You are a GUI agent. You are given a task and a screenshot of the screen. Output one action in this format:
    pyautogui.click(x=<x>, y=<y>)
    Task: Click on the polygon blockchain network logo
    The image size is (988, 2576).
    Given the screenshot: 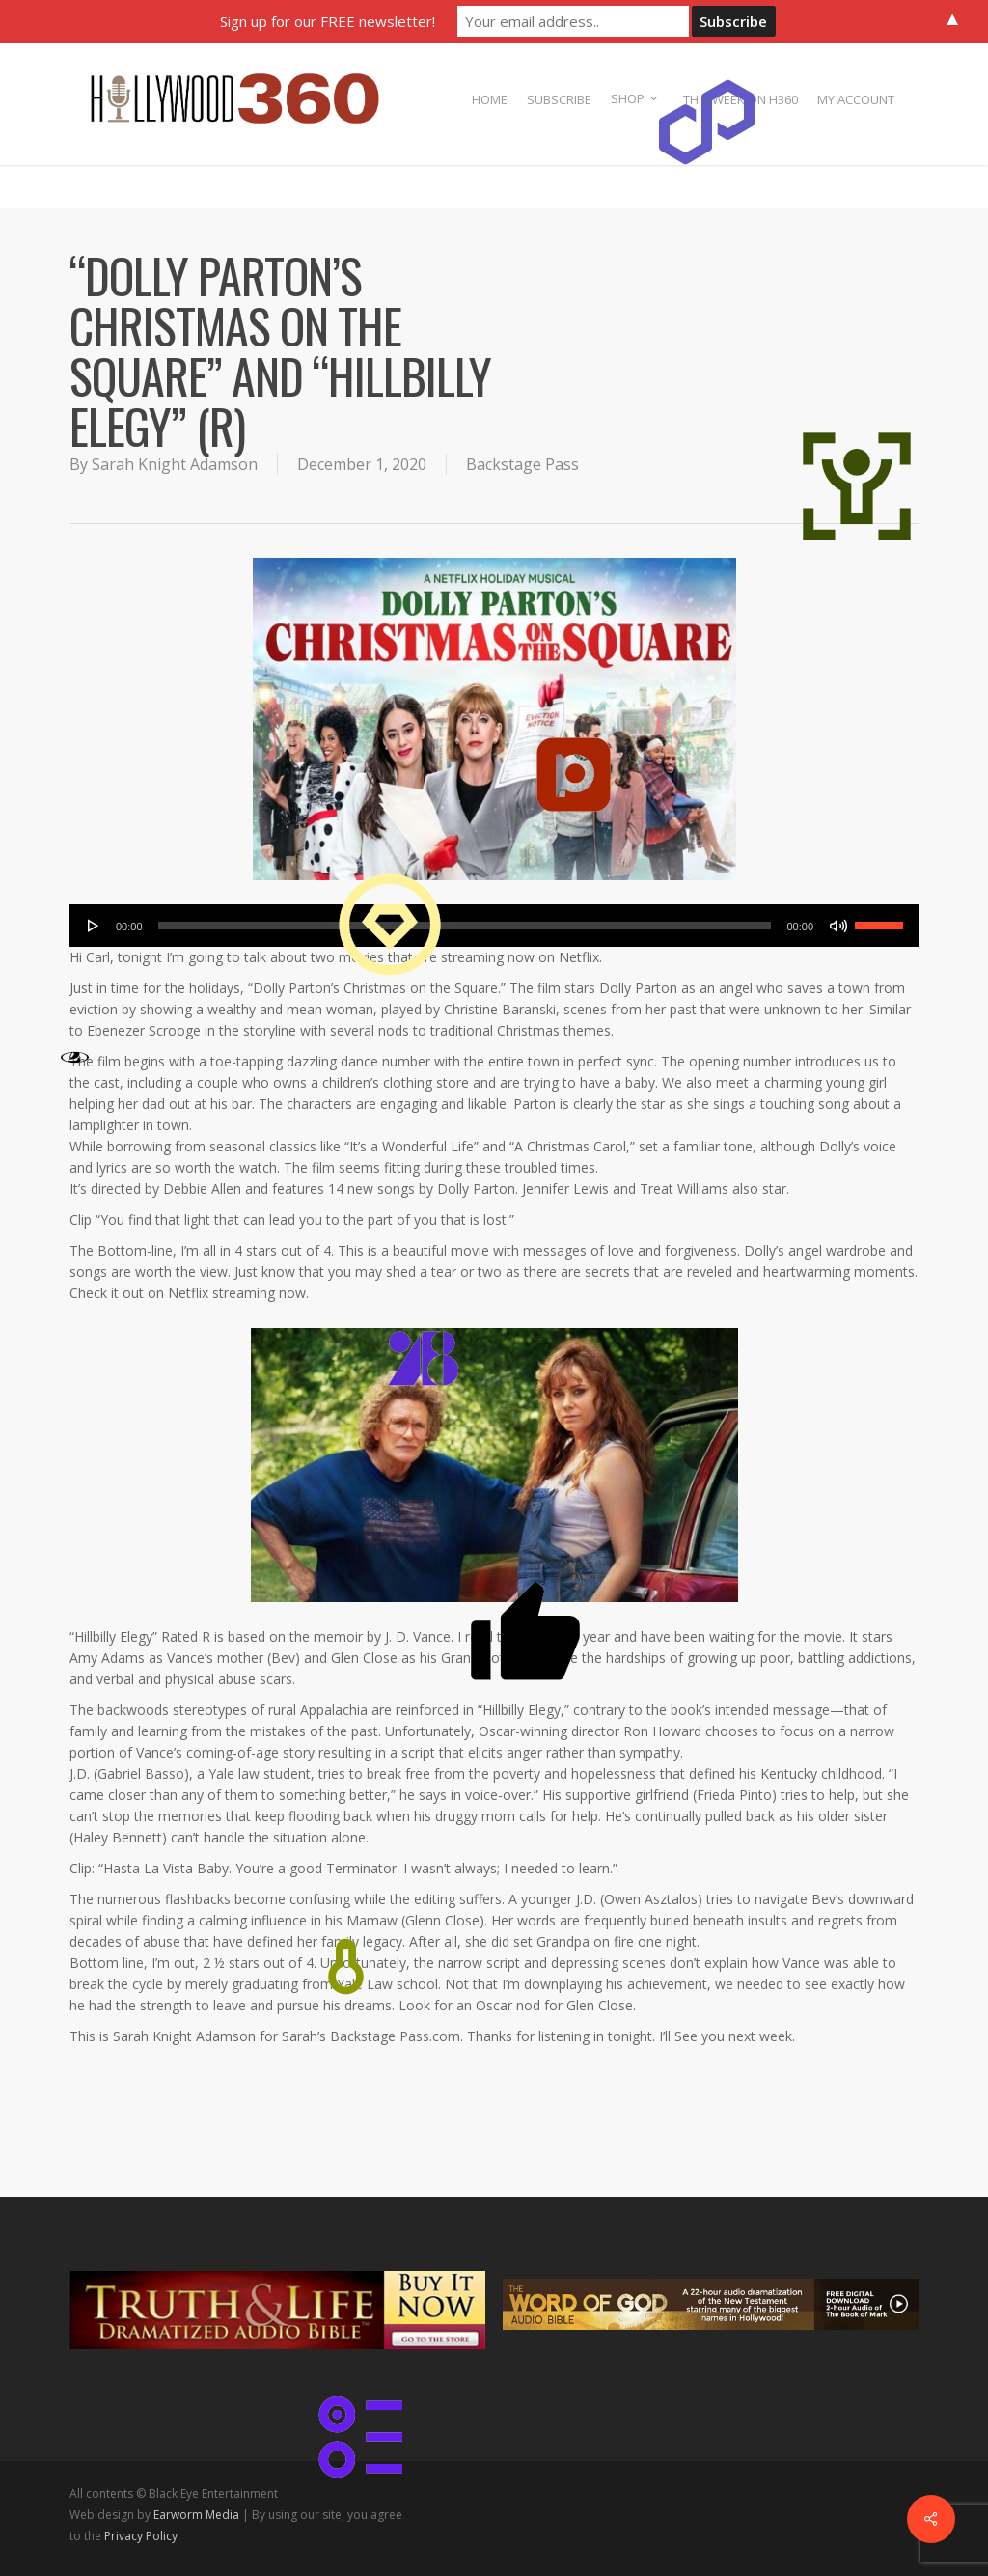 What is the action you would take?
    pyautogui.click(x=706, y=122)
    